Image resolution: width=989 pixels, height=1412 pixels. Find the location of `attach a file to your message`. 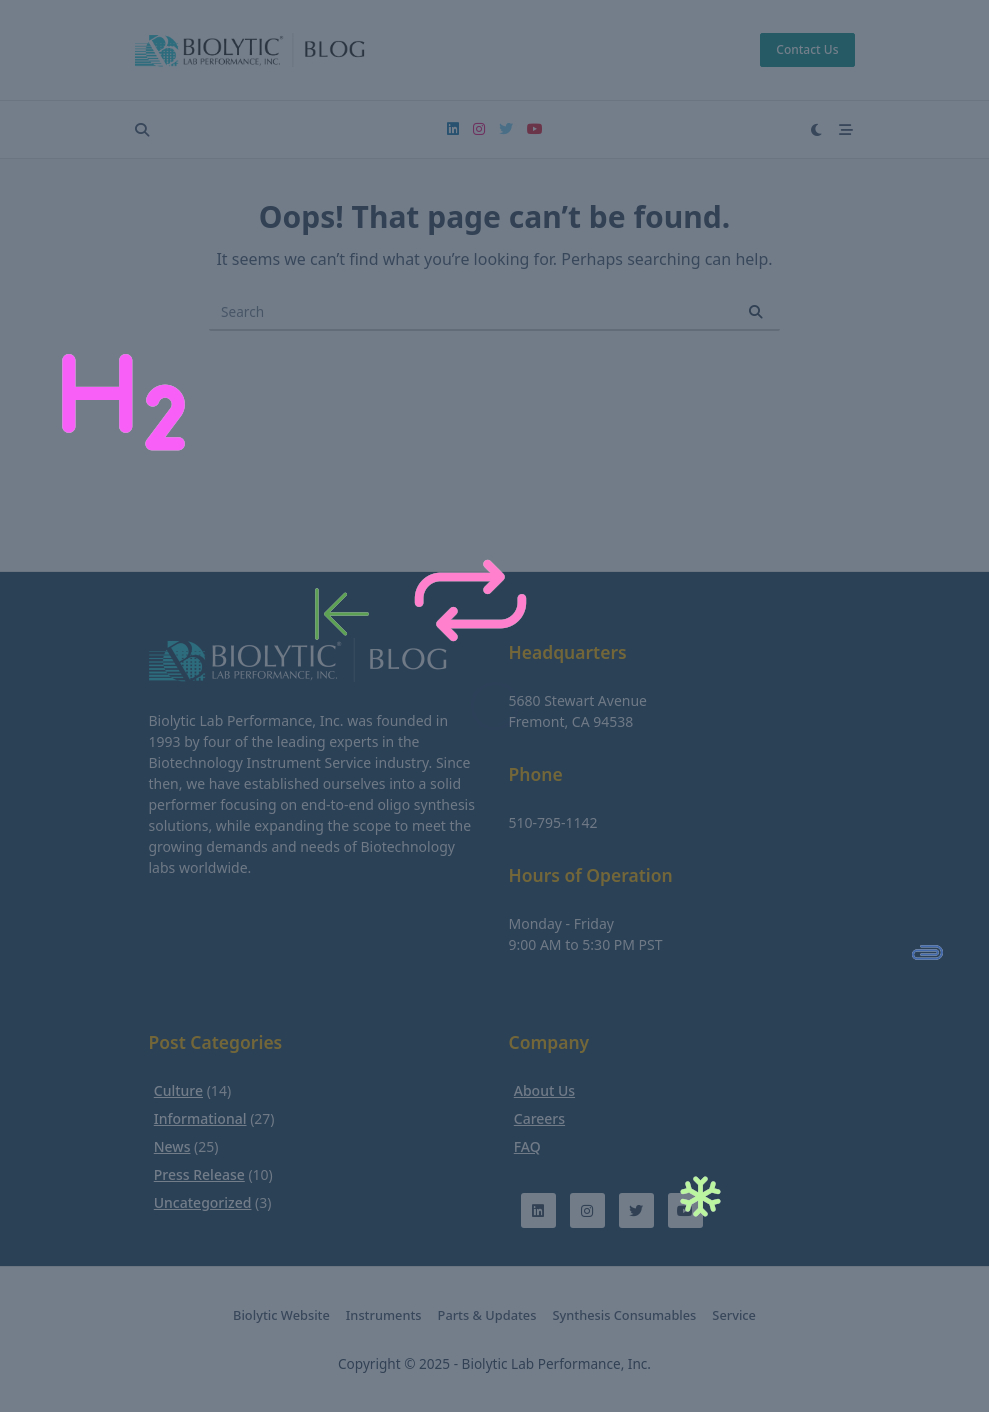

attach a file to your message is located at coordinates (927, 952).